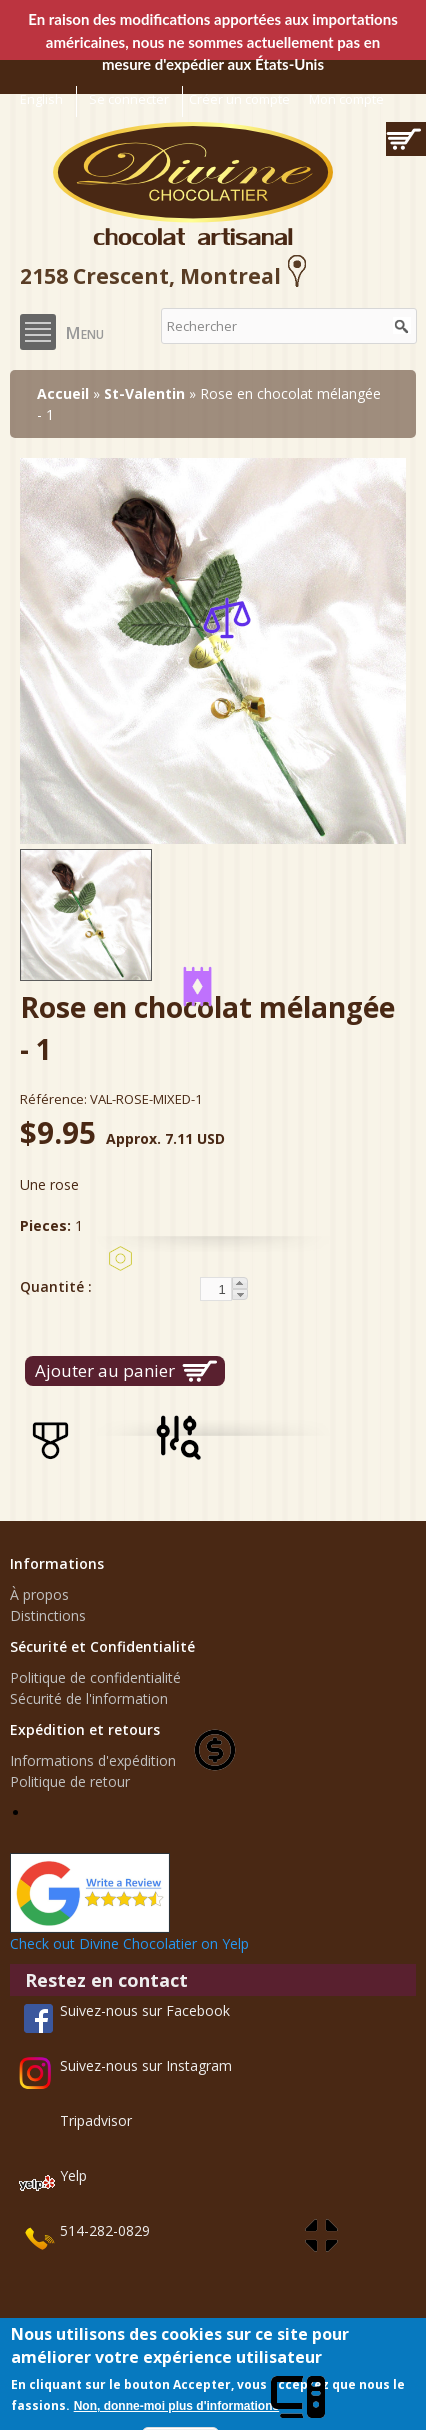 The image size is (426, 2430). I want to click on view military or veteran status badge, so click(50, 1438).